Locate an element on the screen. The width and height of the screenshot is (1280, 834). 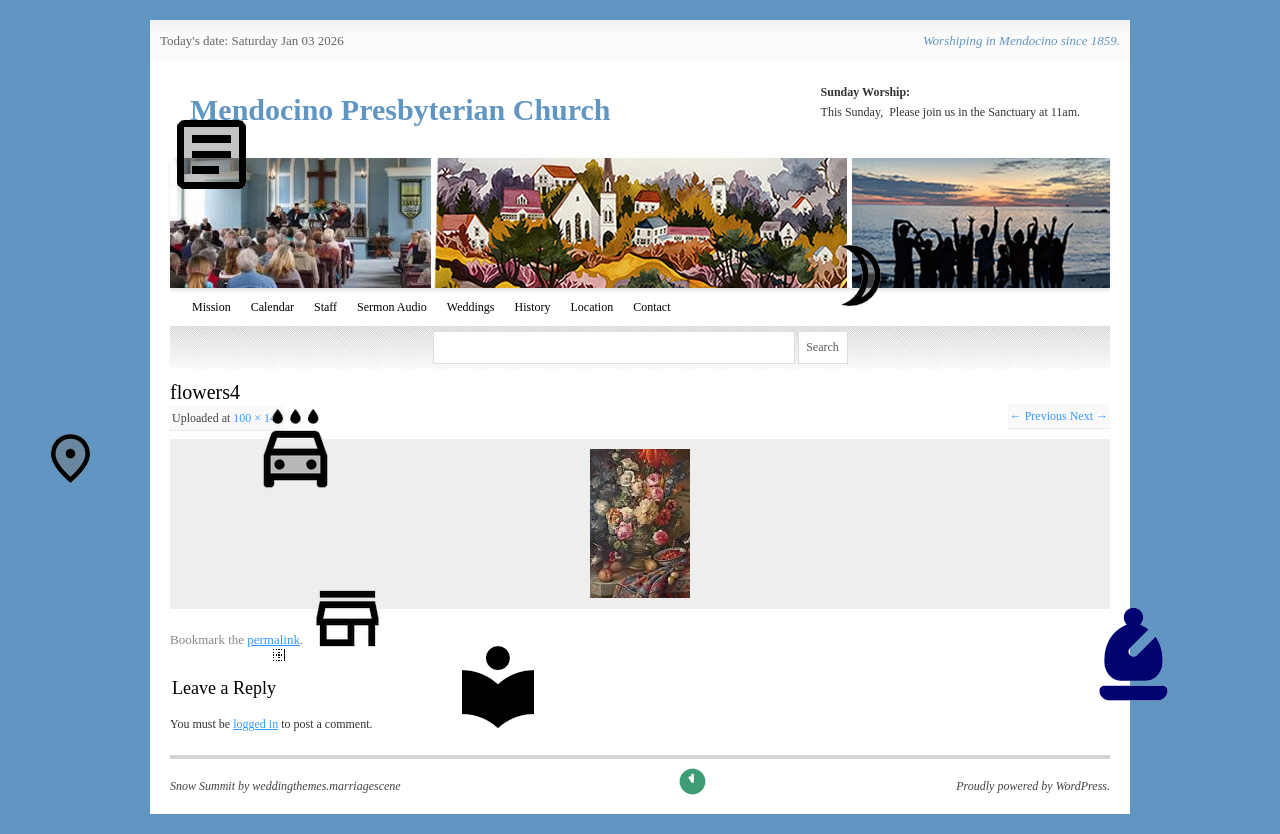
indicates time at 11 o'clock is located at coordinates (692, 781).